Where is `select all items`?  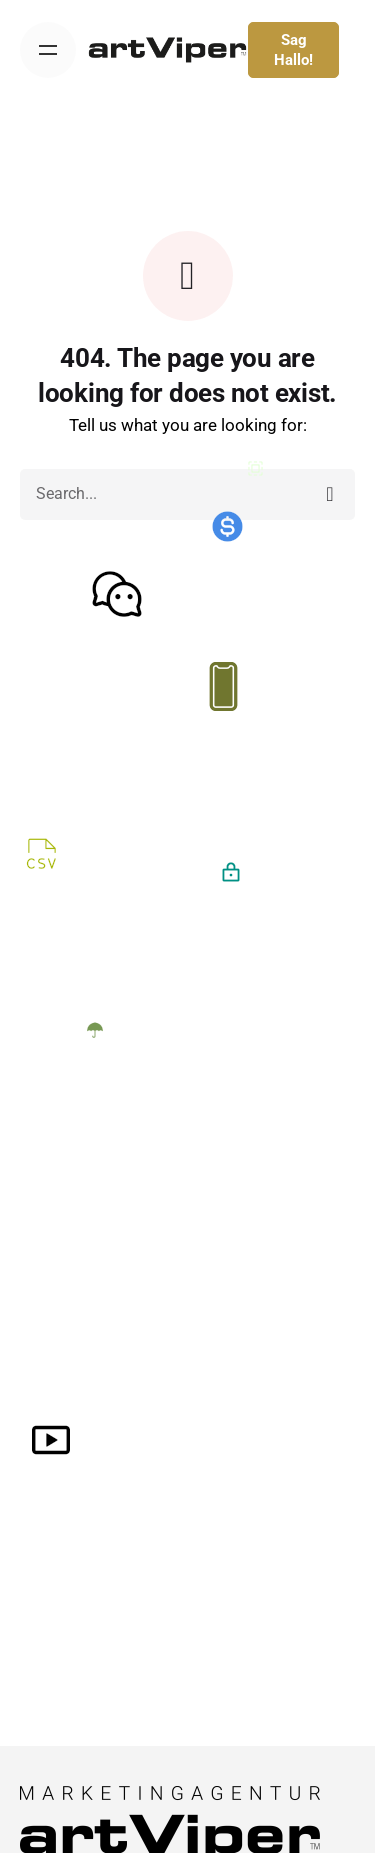 select all items is located at coordinates (255, 468).